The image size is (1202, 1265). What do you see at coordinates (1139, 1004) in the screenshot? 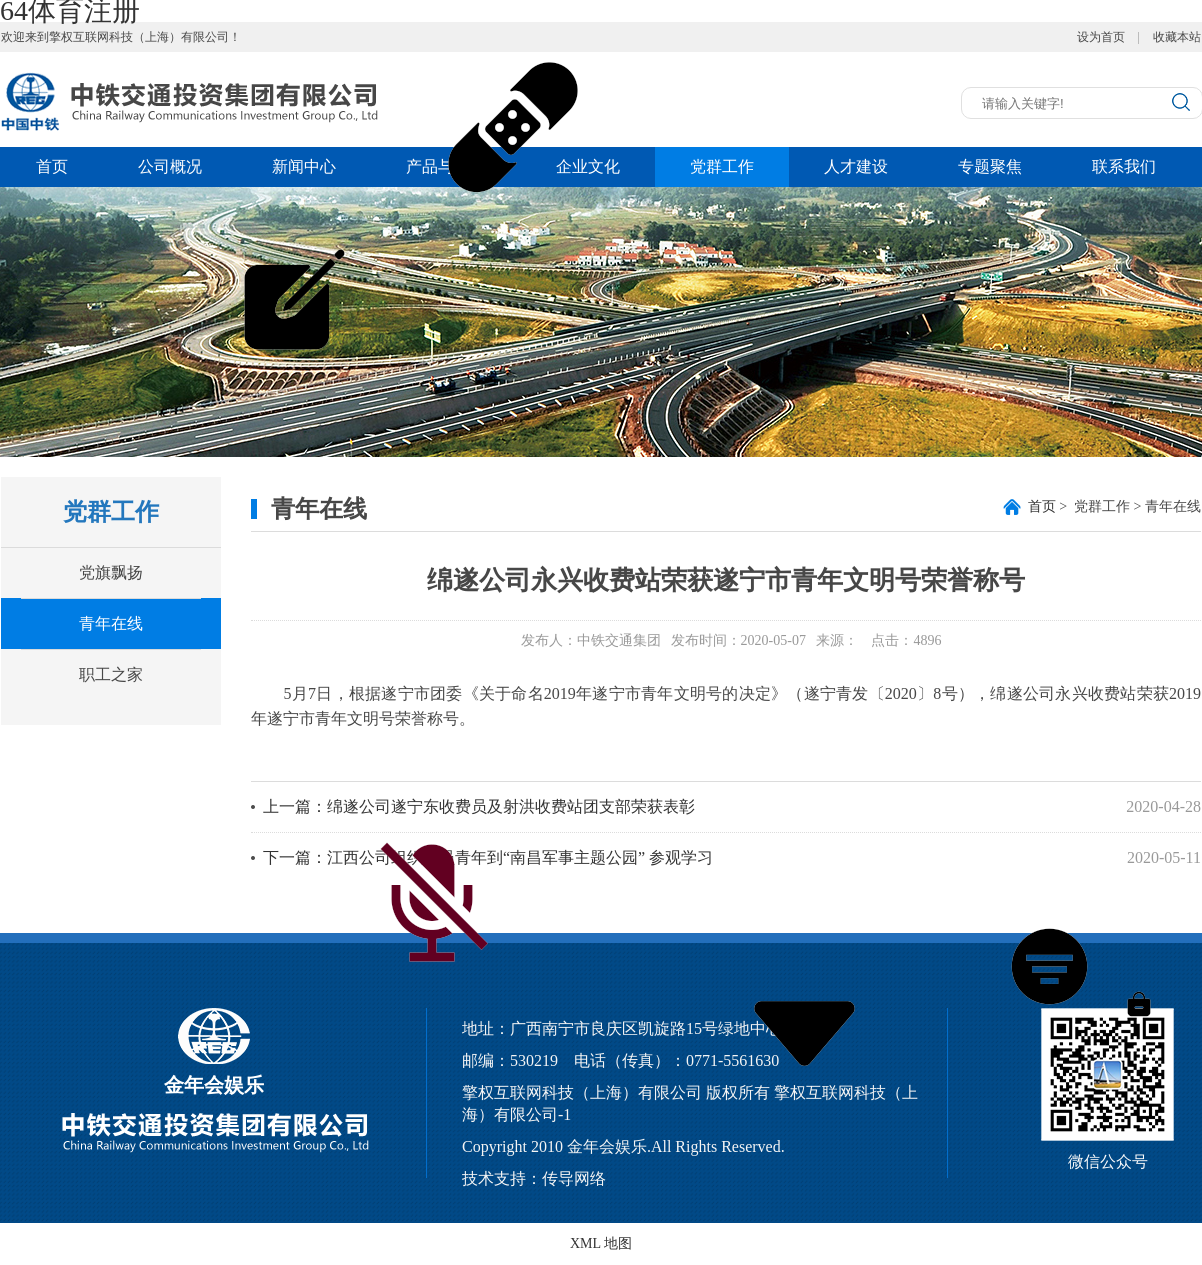
I see `remove item from shopping bag` at bounding box center [1139, 1004].